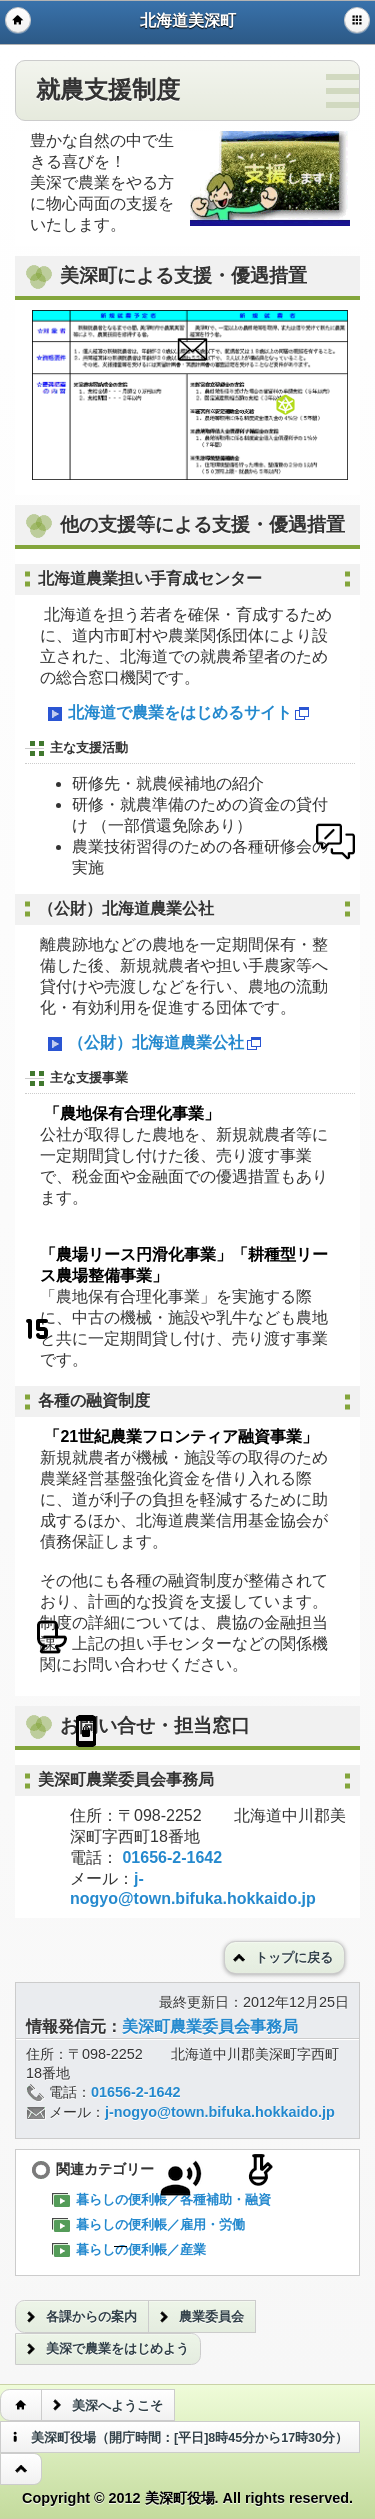 The height and width of the screenshot is (2519, 375). I want to click on activate voice recording or speech input, so click(181, 2179).